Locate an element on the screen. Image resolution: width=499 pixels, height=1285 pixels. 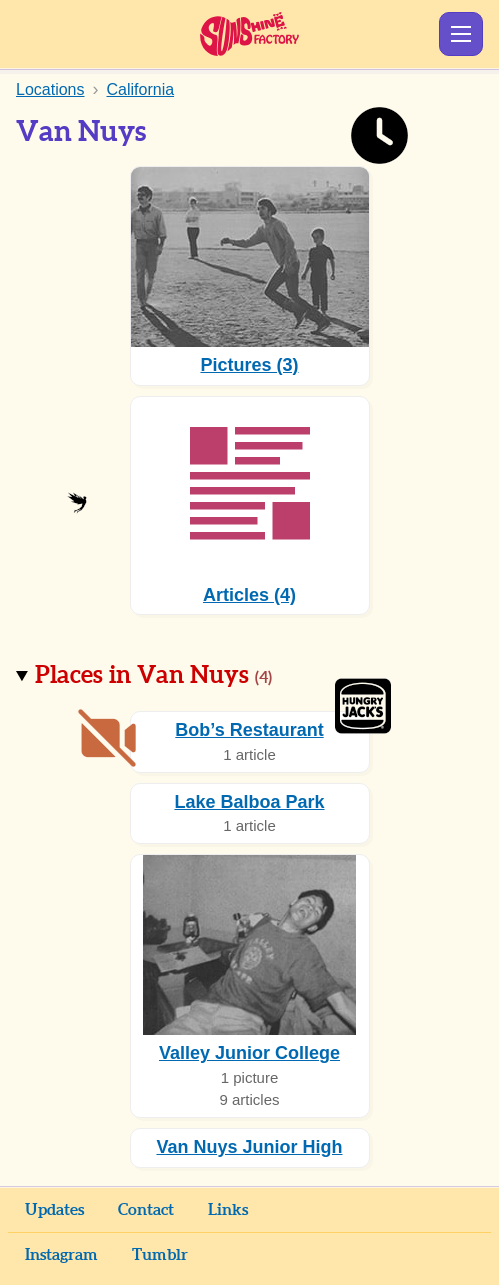
open the Hungry Jack's app is located at coordinates (363, 706).